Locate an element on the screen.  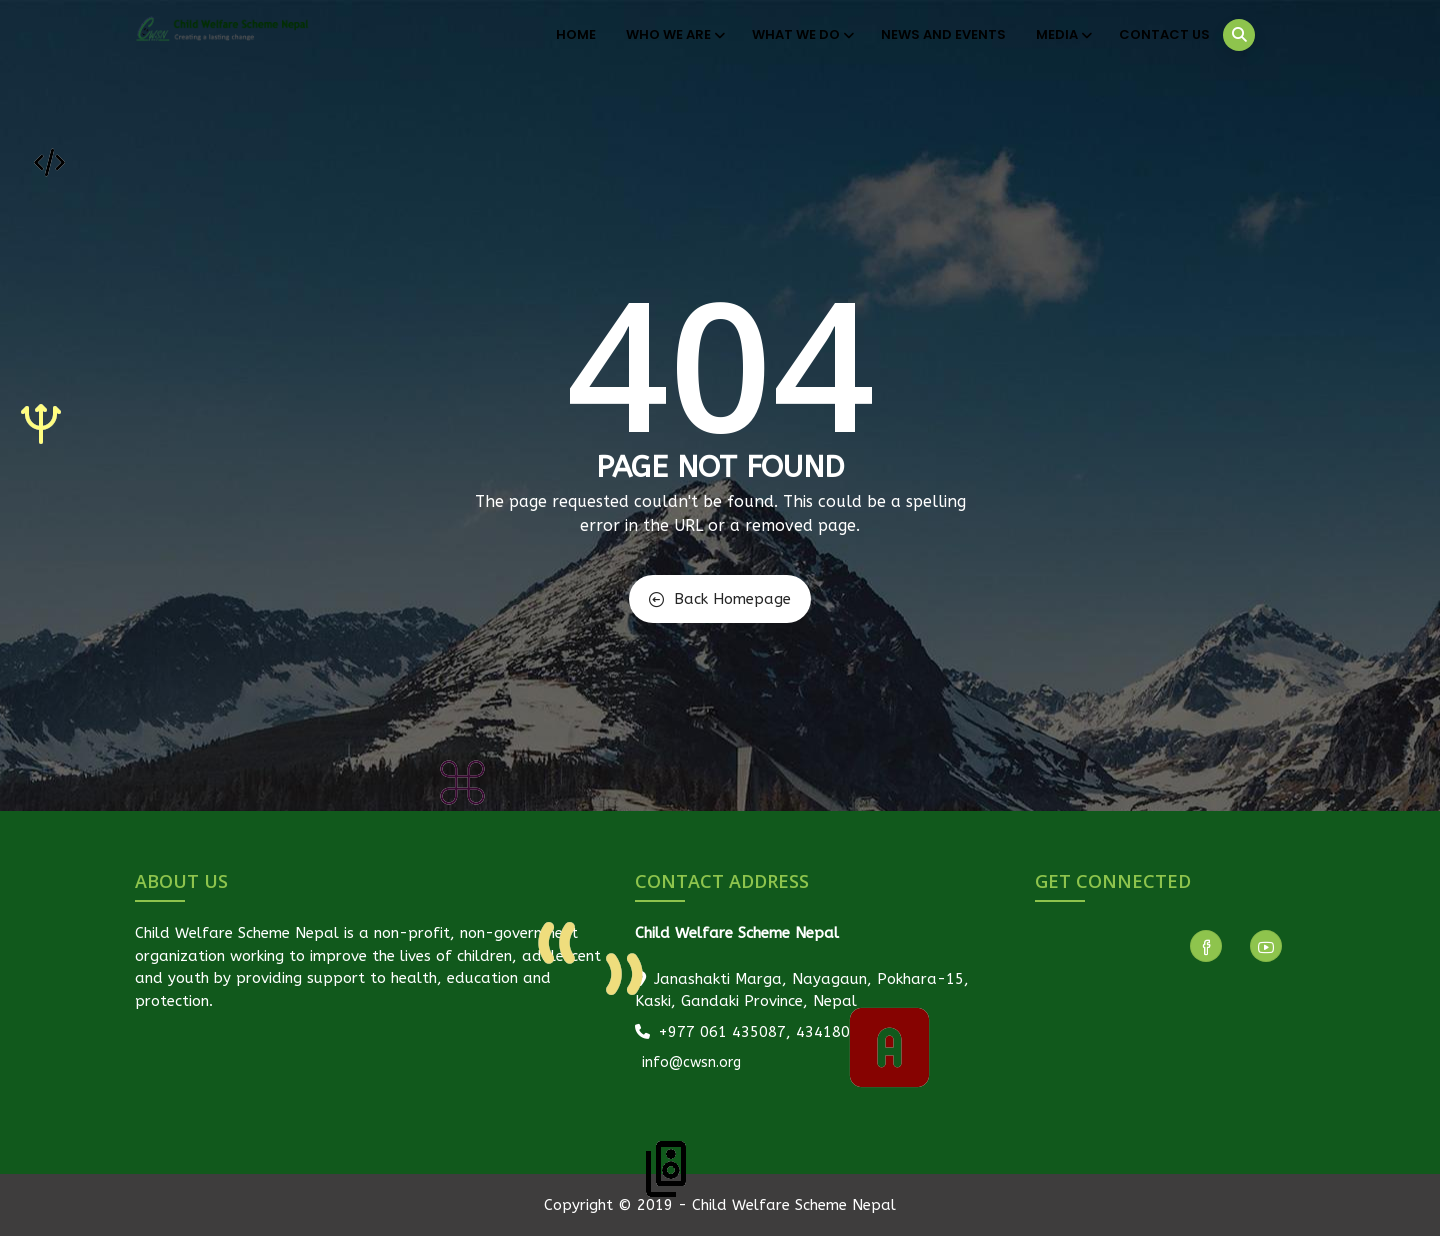
view testimonials or customer quotes is located at coordinates (590, 958).